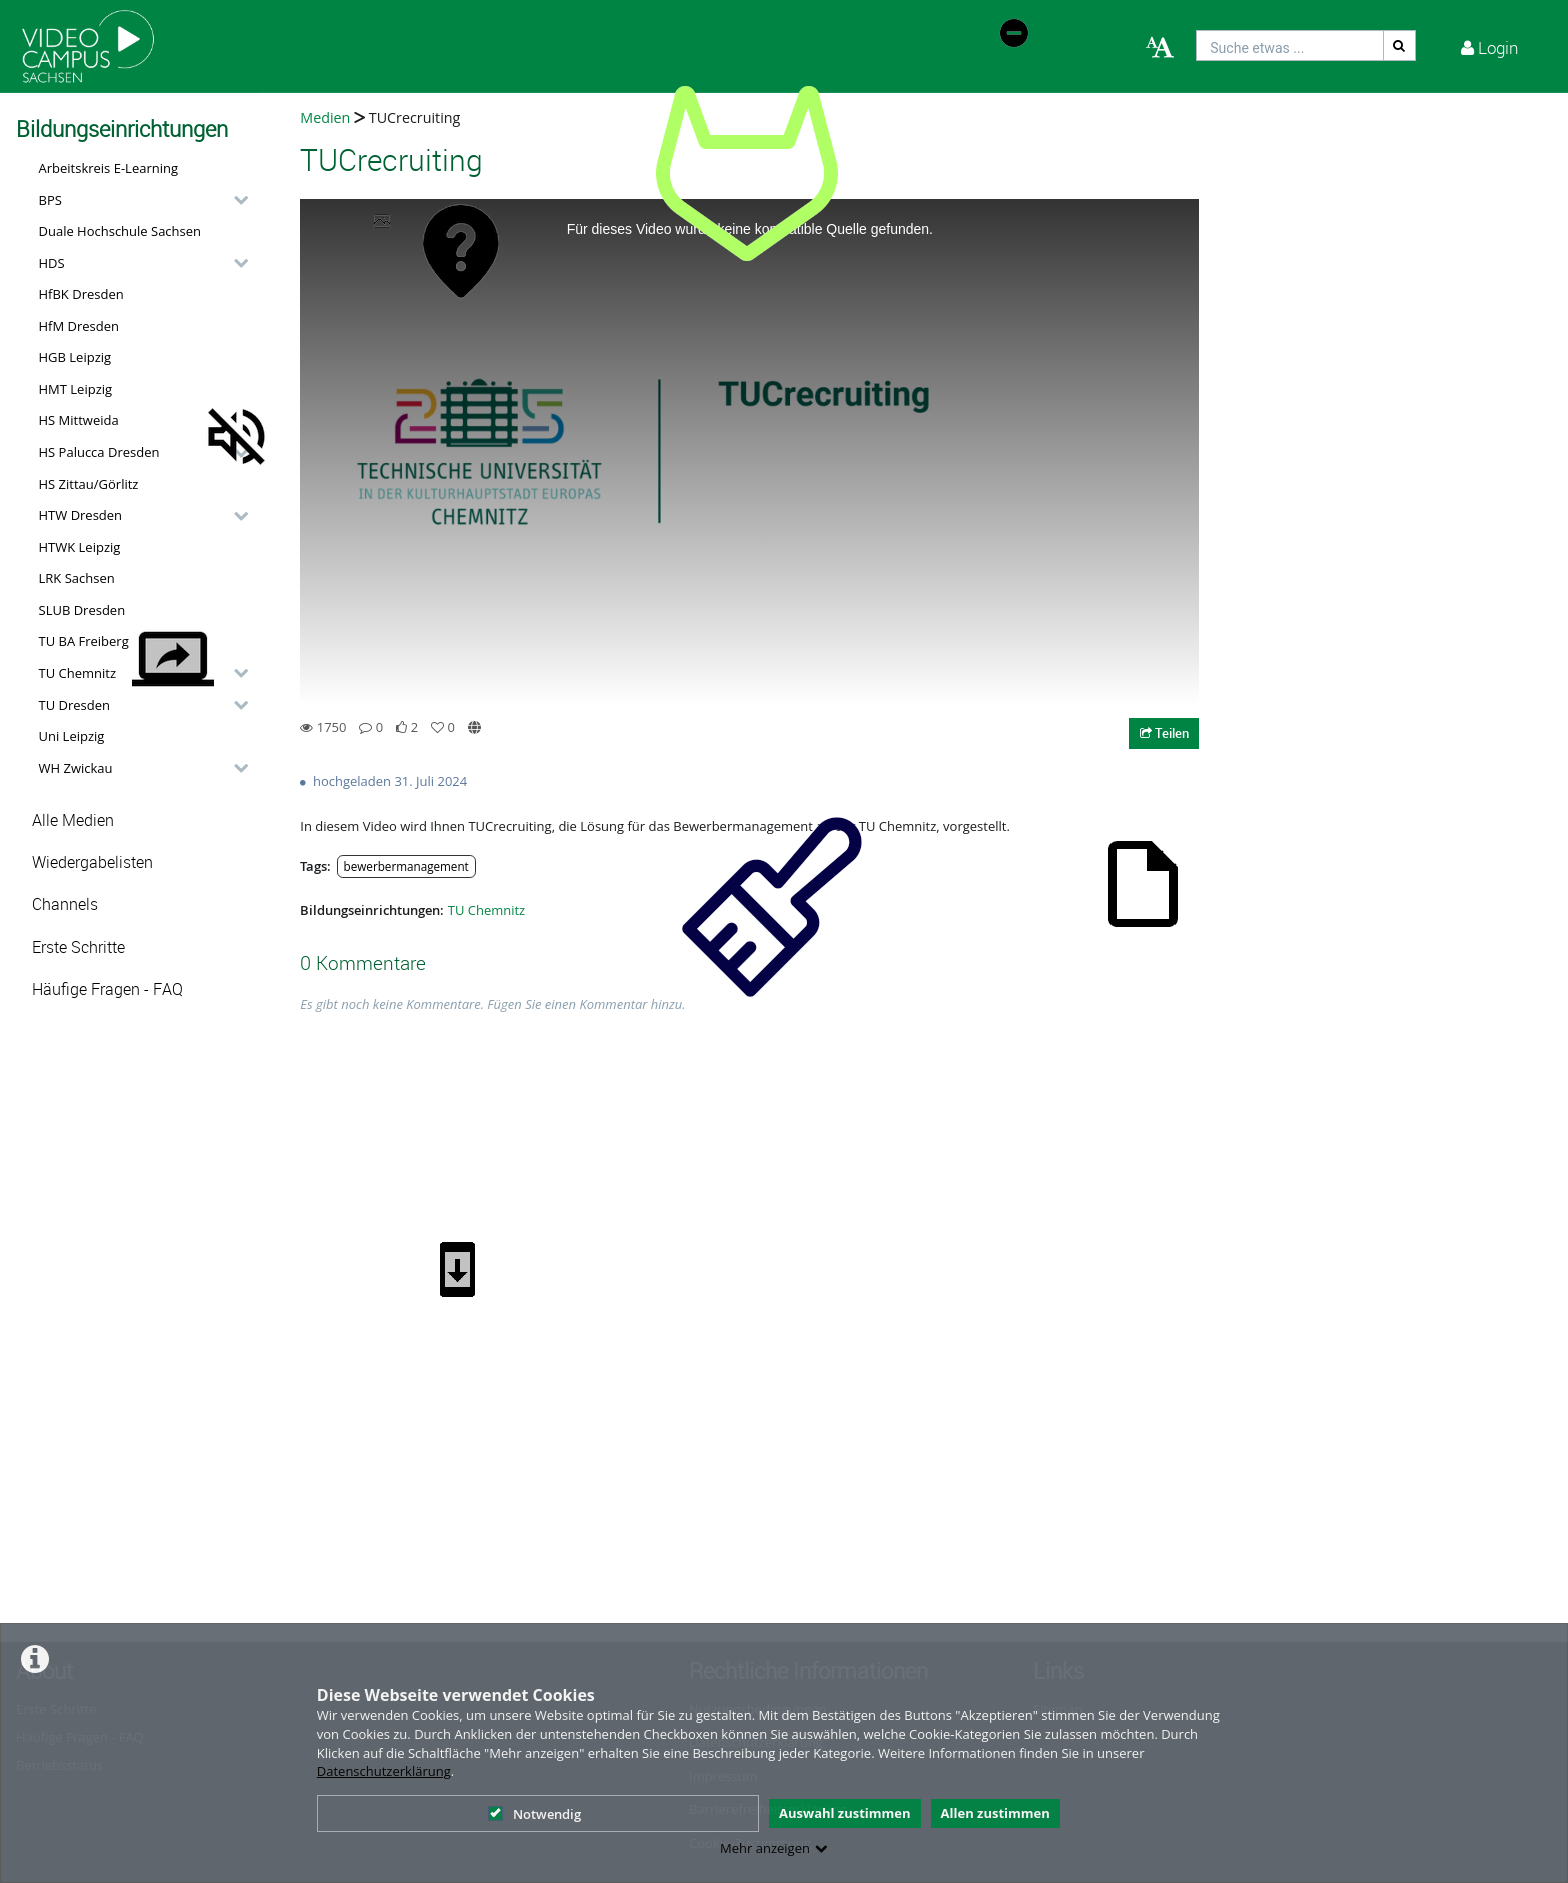  Describe the element at coordinates (382, 221) in the screenshot. I see `view photo or image` at that location.